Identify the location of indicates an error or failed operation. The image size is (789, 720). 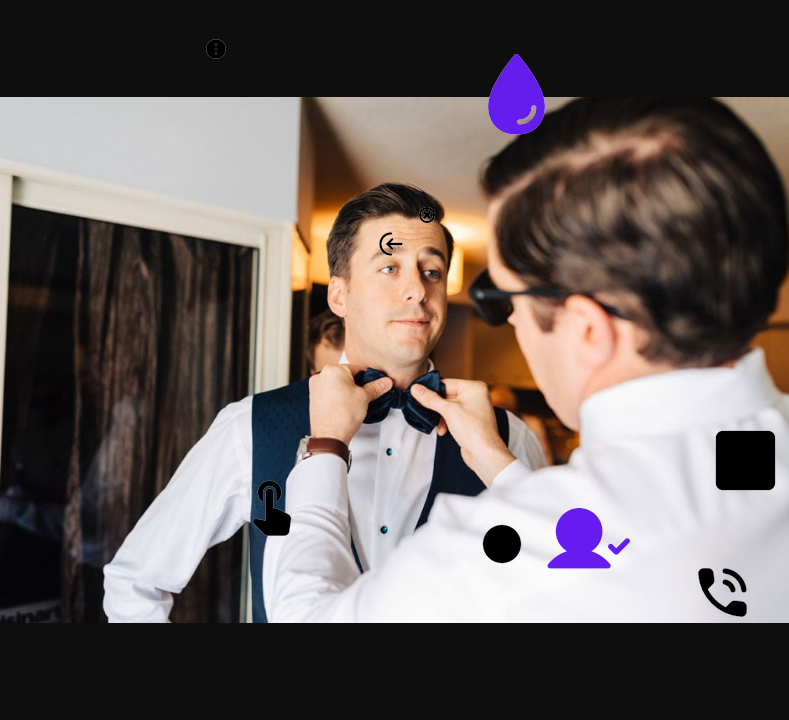
(427, 215).